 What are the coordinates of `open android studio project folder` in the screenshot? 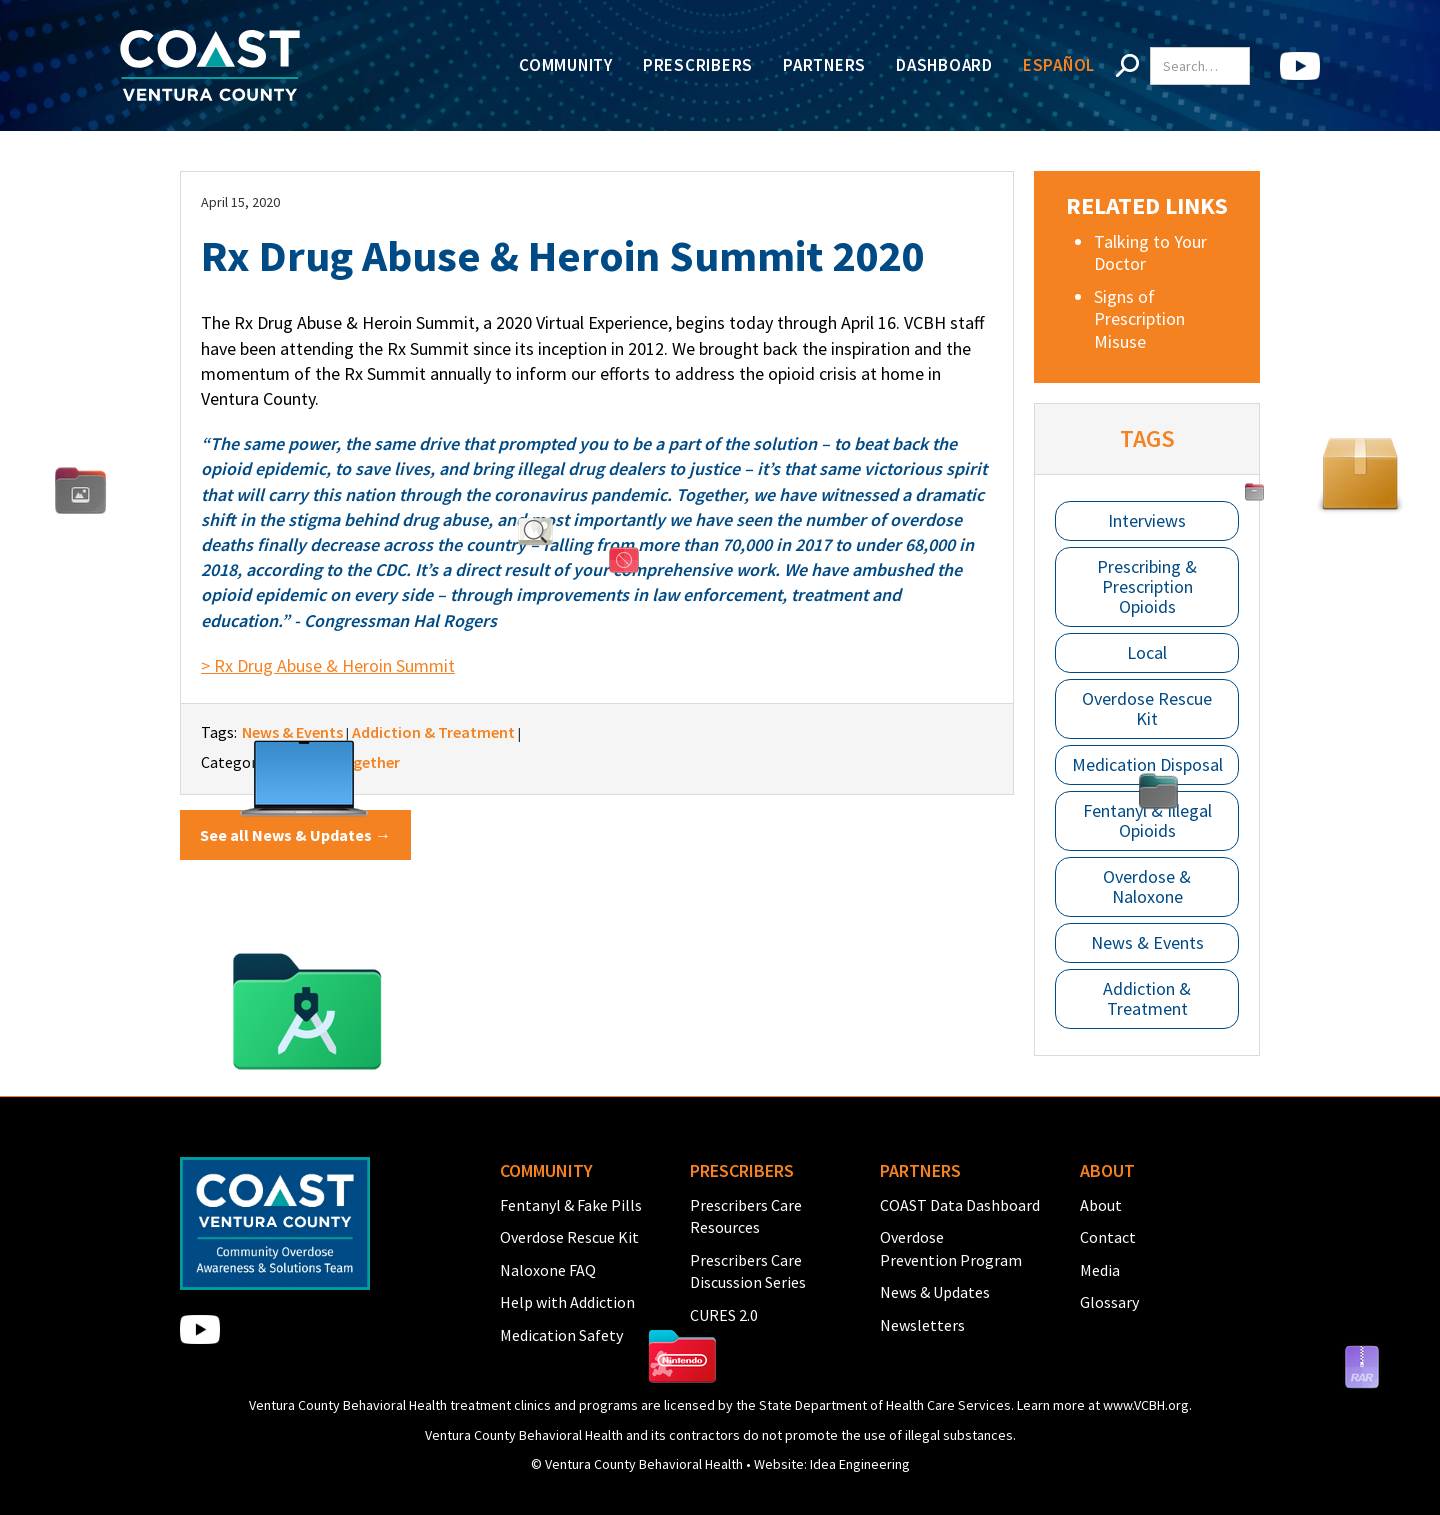 It's located at (306, 1015).